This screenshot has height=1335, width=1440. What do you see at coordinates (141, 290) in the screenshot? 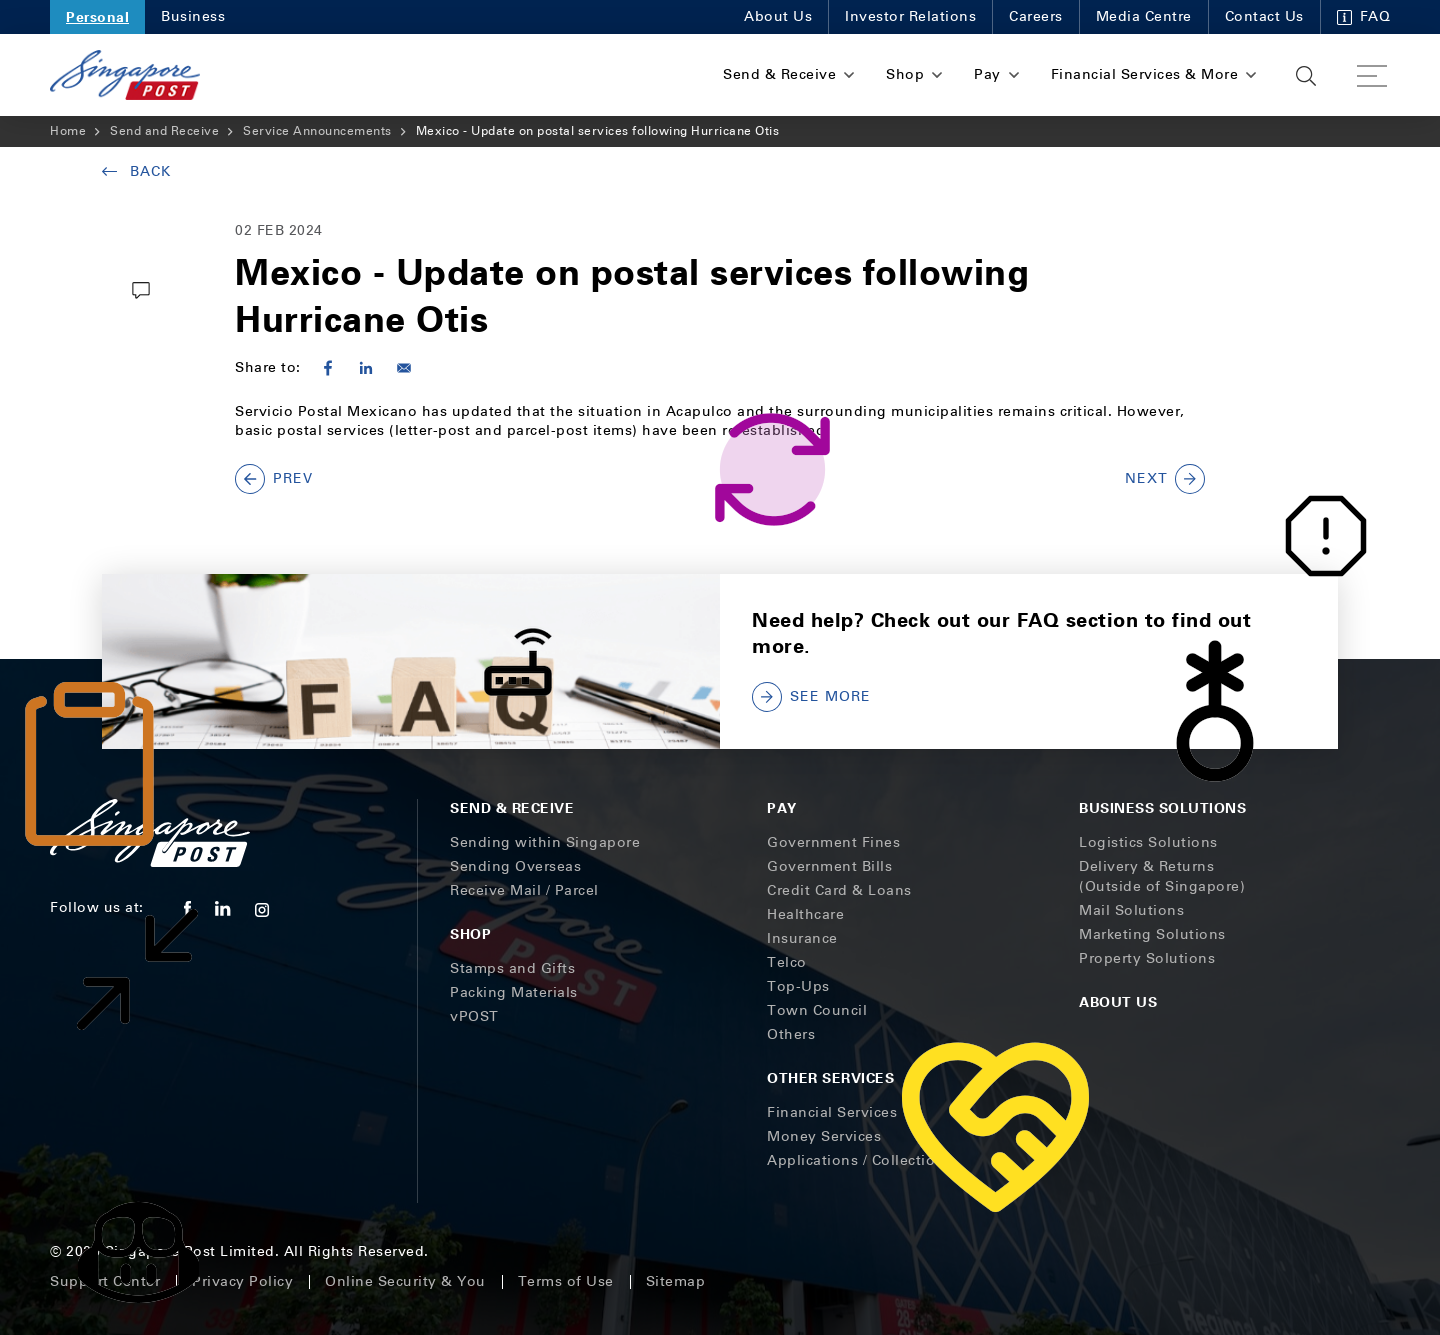
I see `leave a comment` at bounding box center [141, 290].